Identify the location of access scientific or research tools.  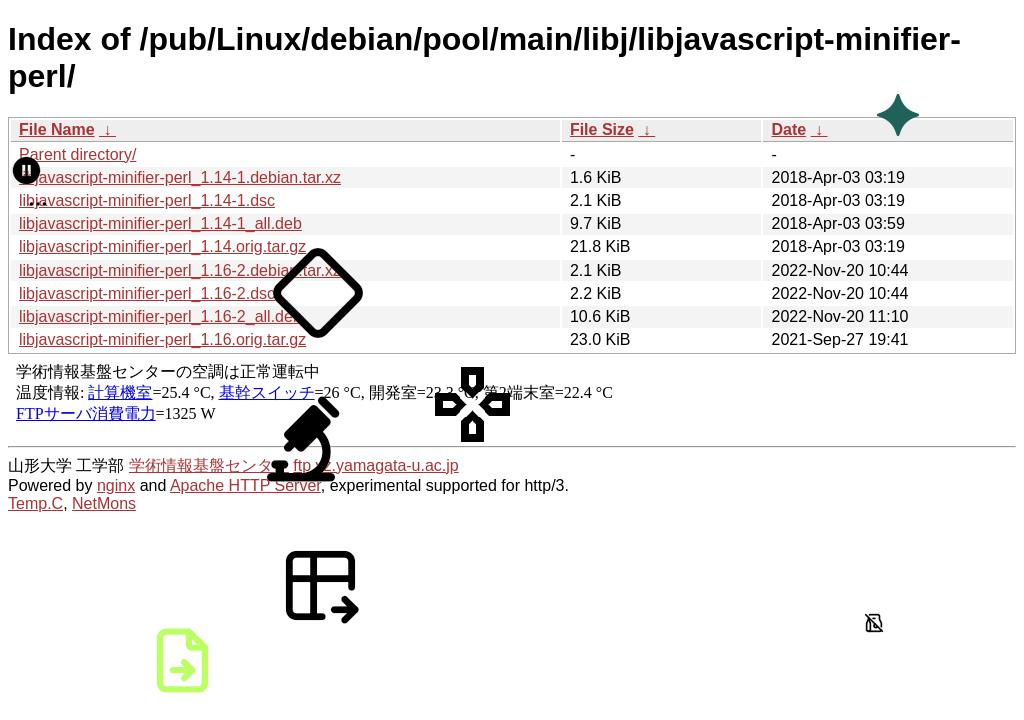
(301, 439).